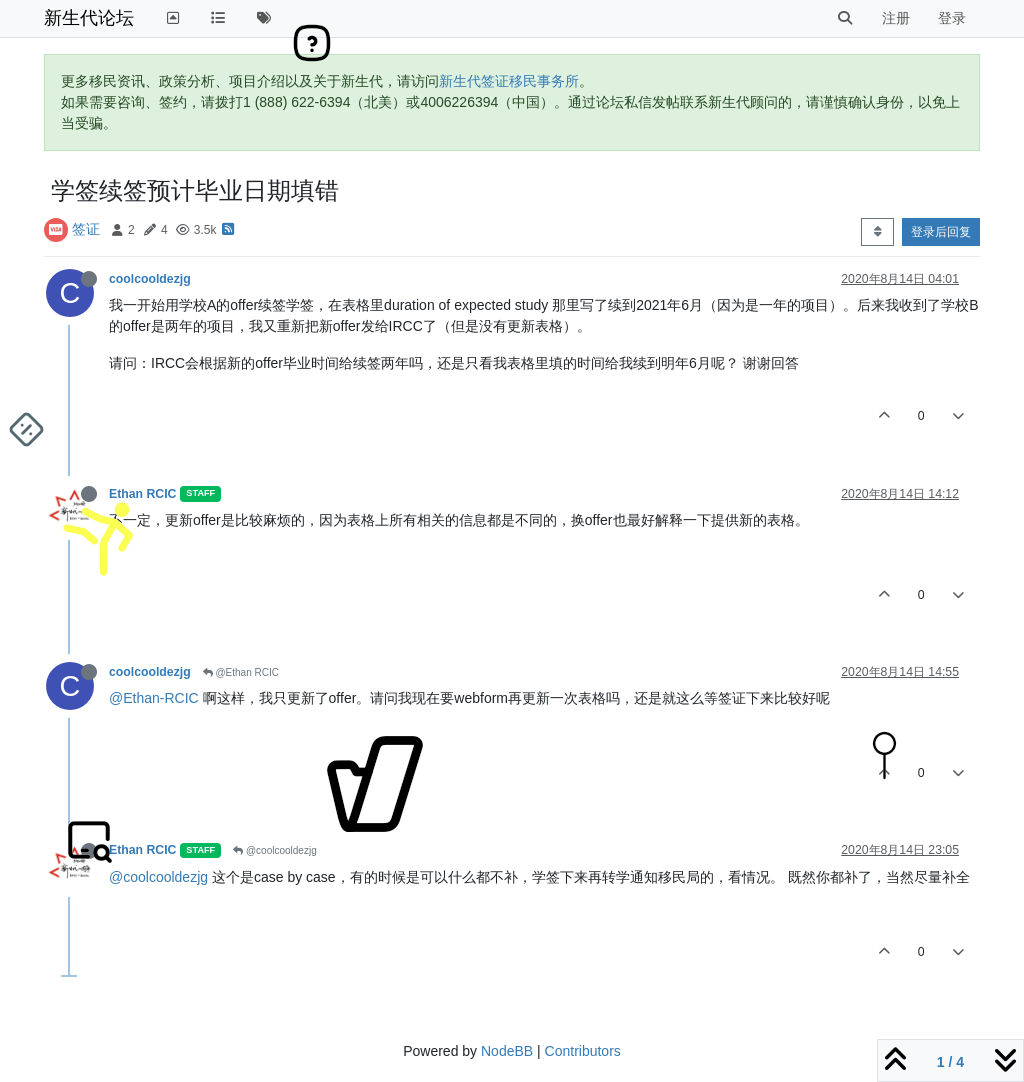  I want to click on access martial arts or combat sports content, so click(100, 539).